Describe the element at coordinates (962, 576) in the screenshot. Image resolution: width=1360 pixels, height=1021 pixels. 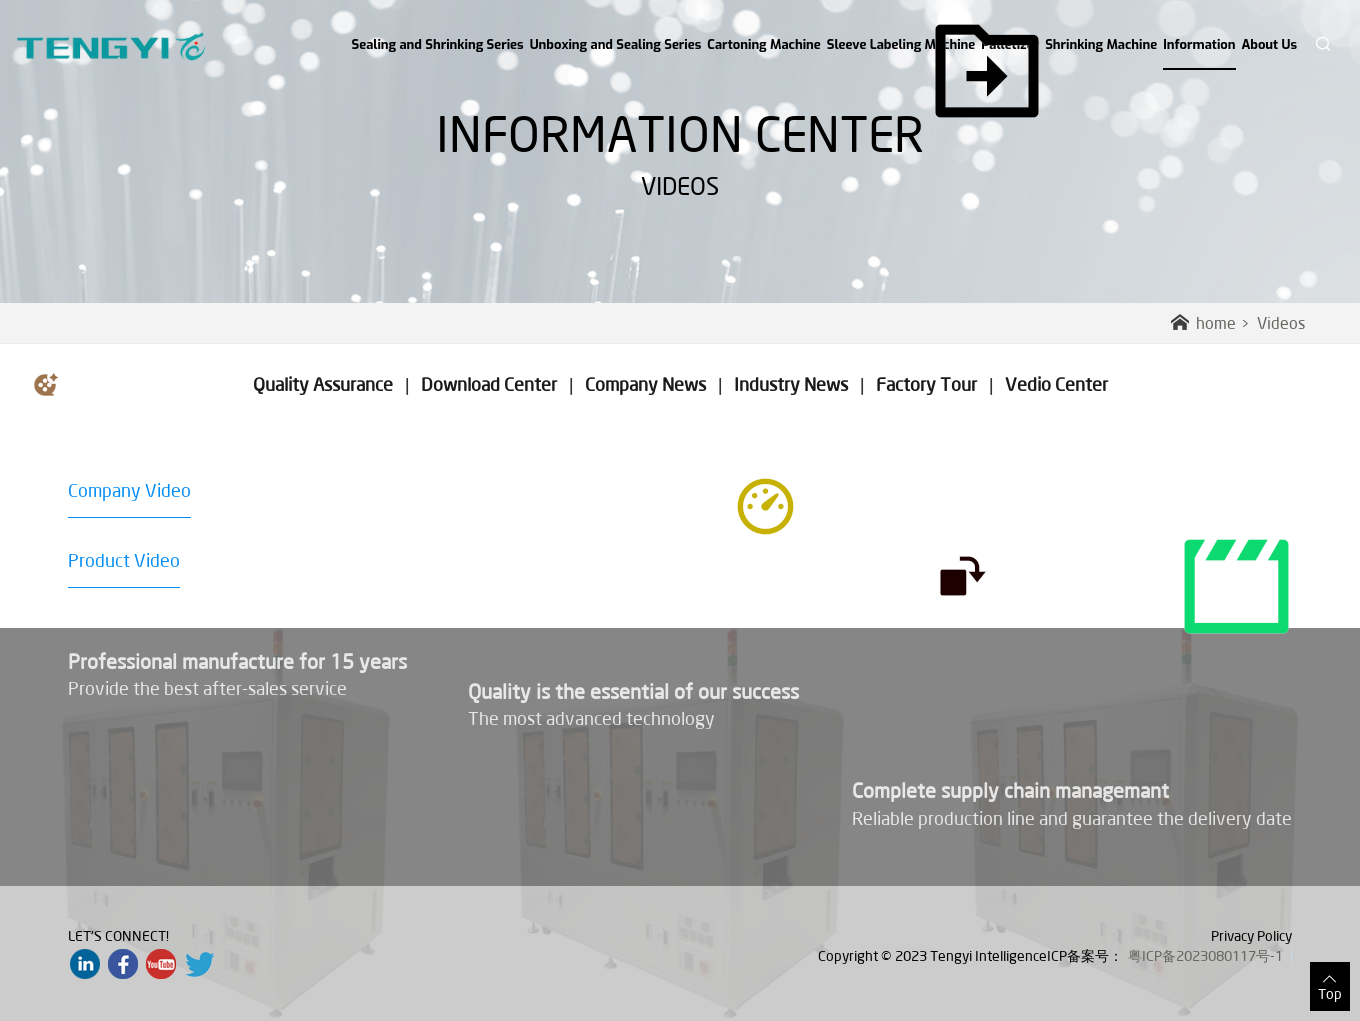
I see `rotate element clockwise` at that location.